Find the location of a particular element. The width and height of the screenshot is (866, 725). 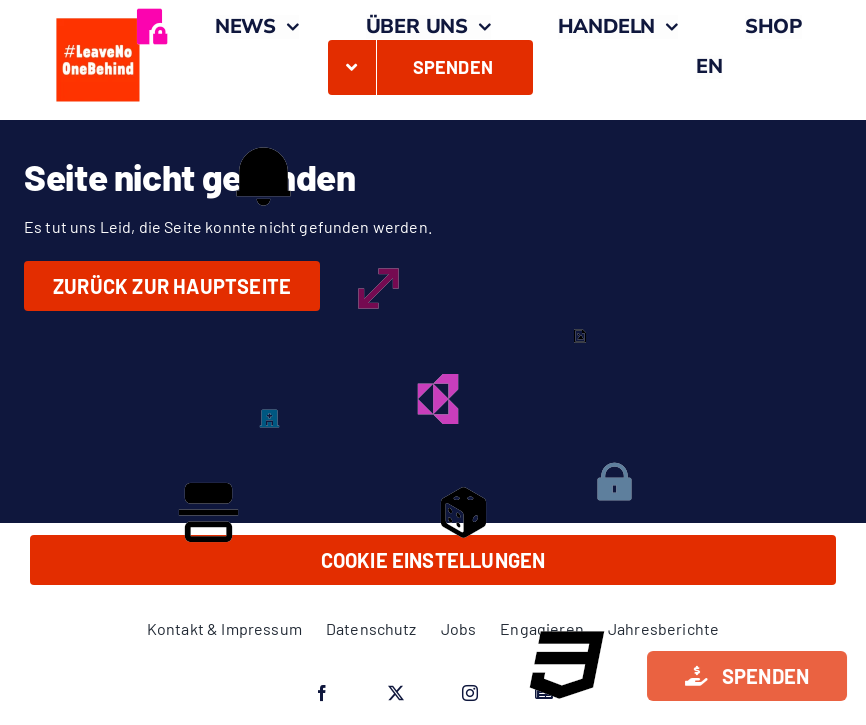

find nearby hospitals is located at coordinates (269, 418).